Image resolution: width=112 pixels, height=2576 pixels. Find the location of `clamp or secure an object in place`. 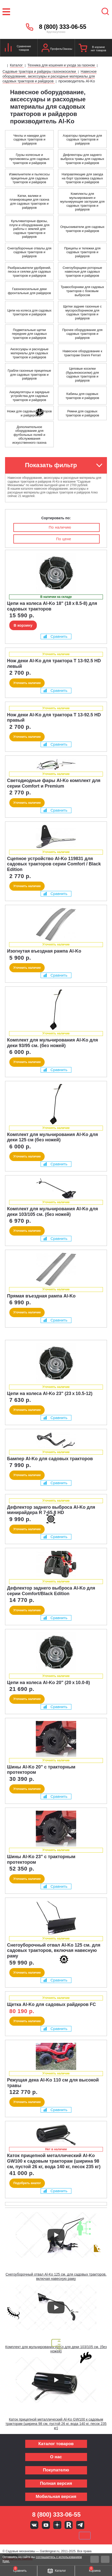

clamp or secure an object in place is located at coordinates (56, 2345).